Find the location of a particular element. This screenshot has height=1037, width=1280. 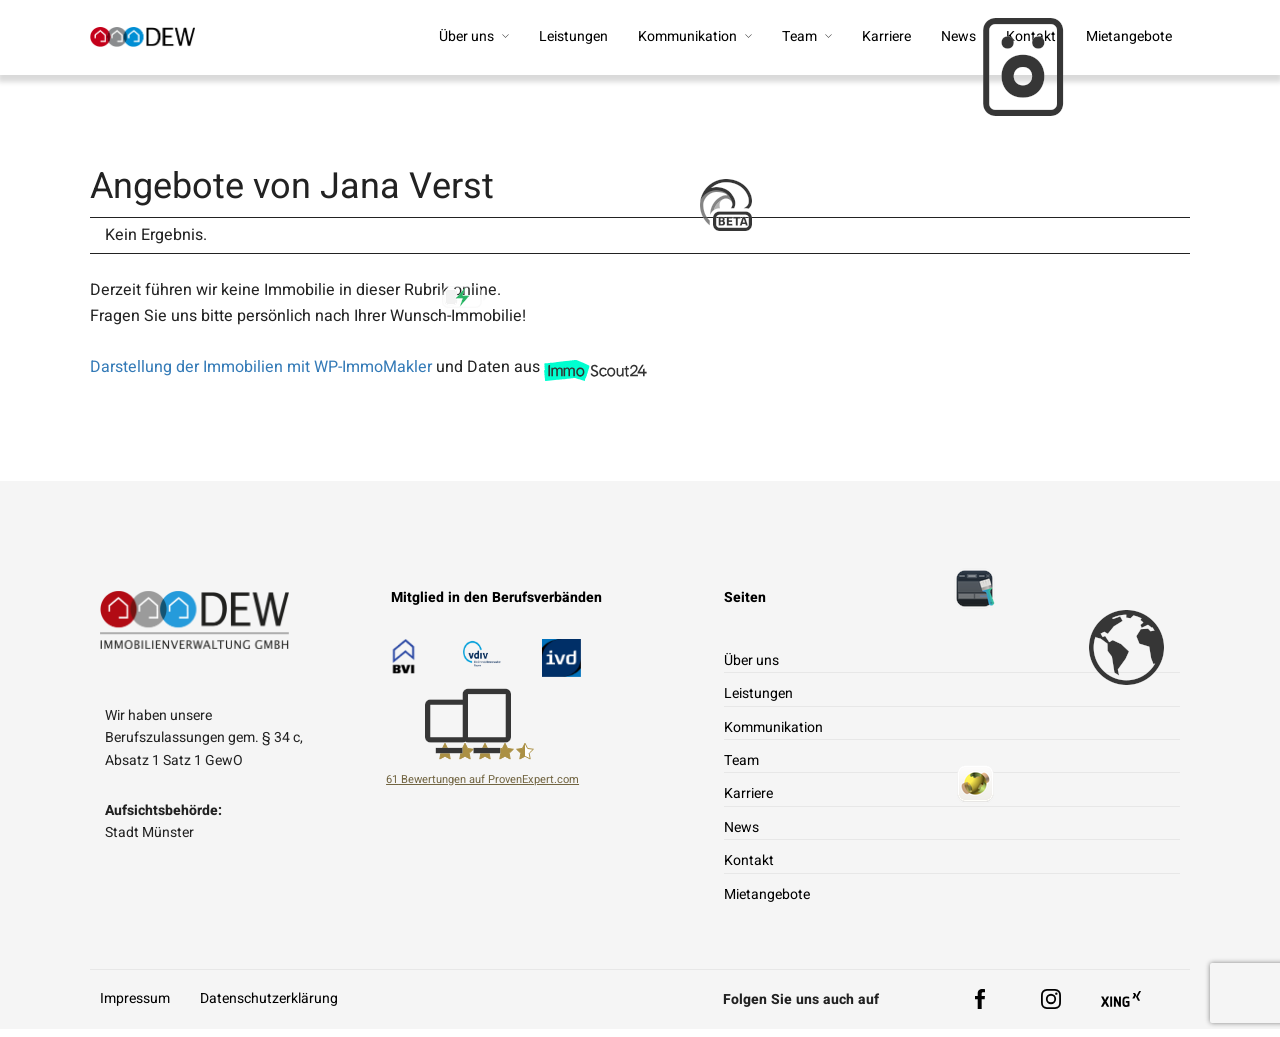

open microsoft edge beta browser is located at coordinates (726, 205).